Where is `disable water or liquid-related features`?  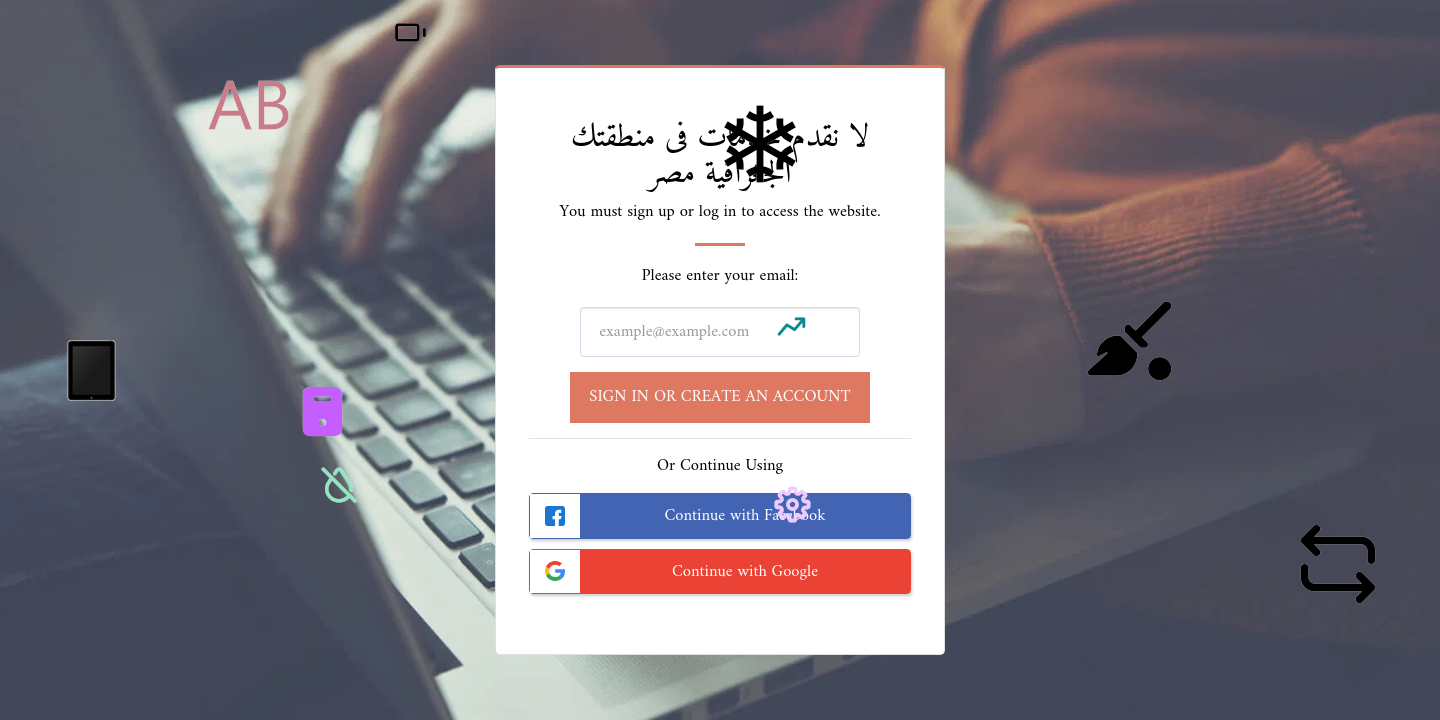 disable water or liquid-related features is located at coordinates (339, 485).